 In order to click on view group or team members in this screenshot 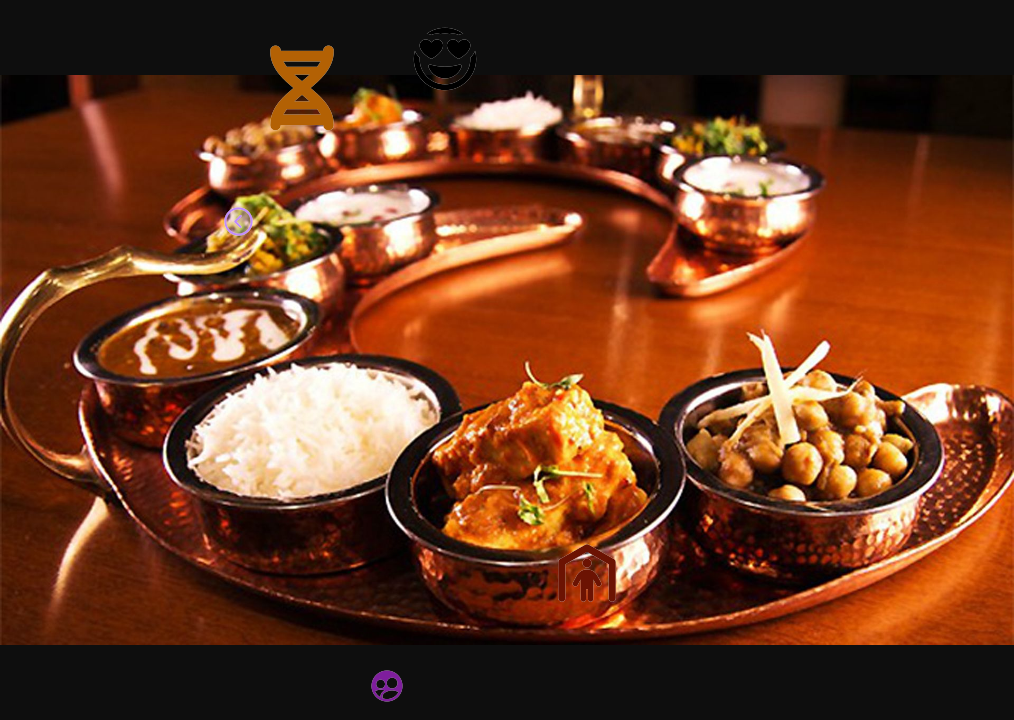, I will do `click(387, 686)`.